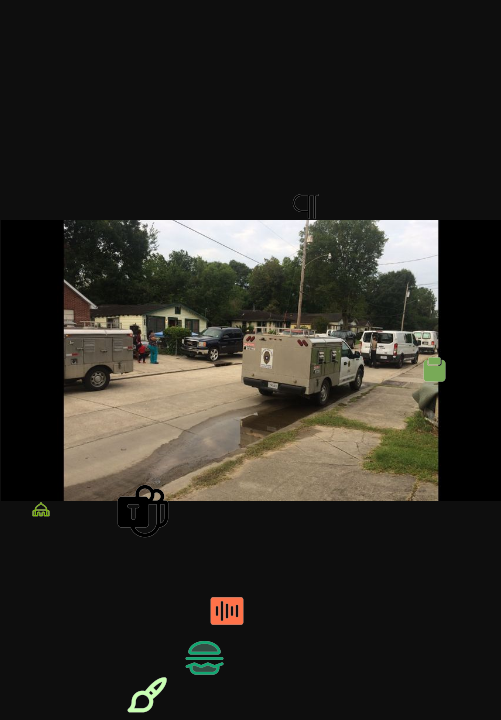 Image resolution: width=501 pixels, height=720 pixels. I want to click on find nearby mosques, so click(41, 510).